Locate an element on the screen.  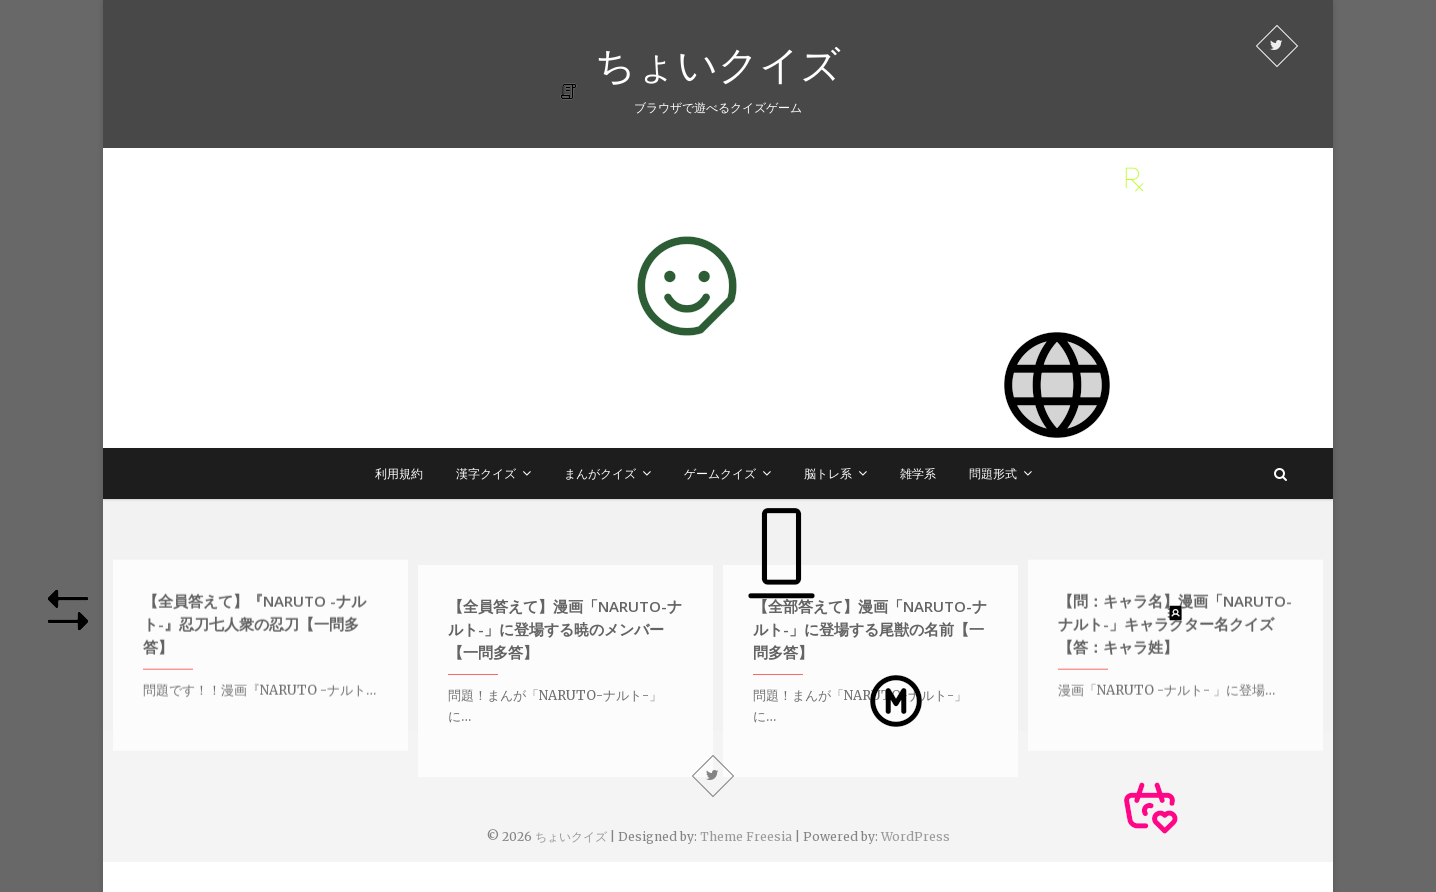
metro or subway transit indicator is located at coordinates (896, 701).